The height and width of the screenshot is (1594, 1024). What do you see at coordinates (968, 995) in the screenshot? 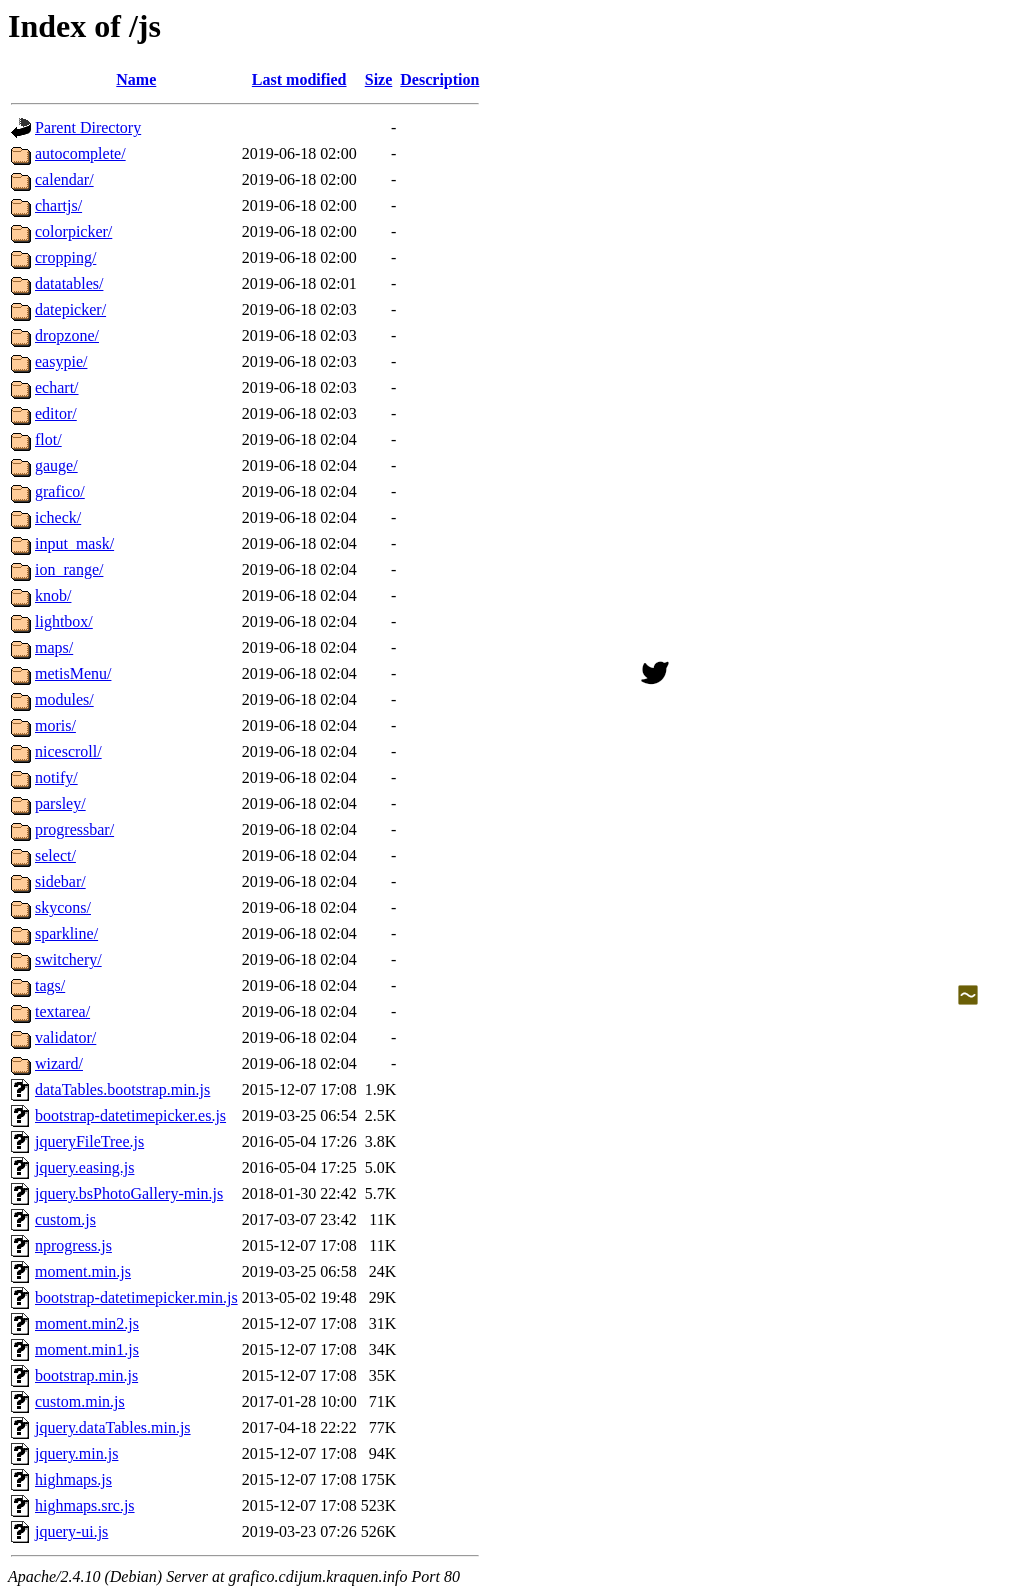
I see `indicates approximate or similar value` at bounding box center [968, 995].